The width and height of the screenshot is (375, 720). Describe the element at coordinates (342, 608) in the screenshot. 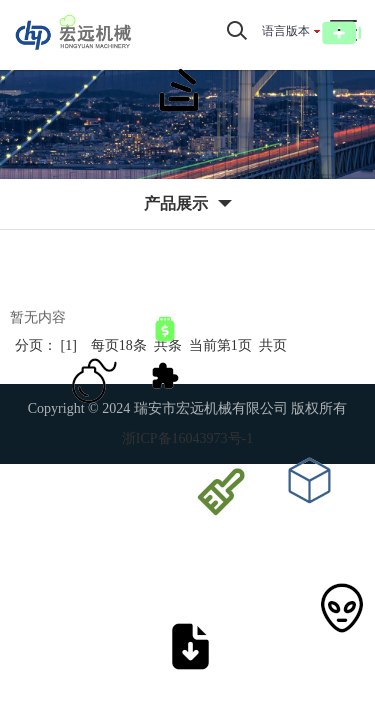

I see `indicates unknown or unidentified user` at that location.